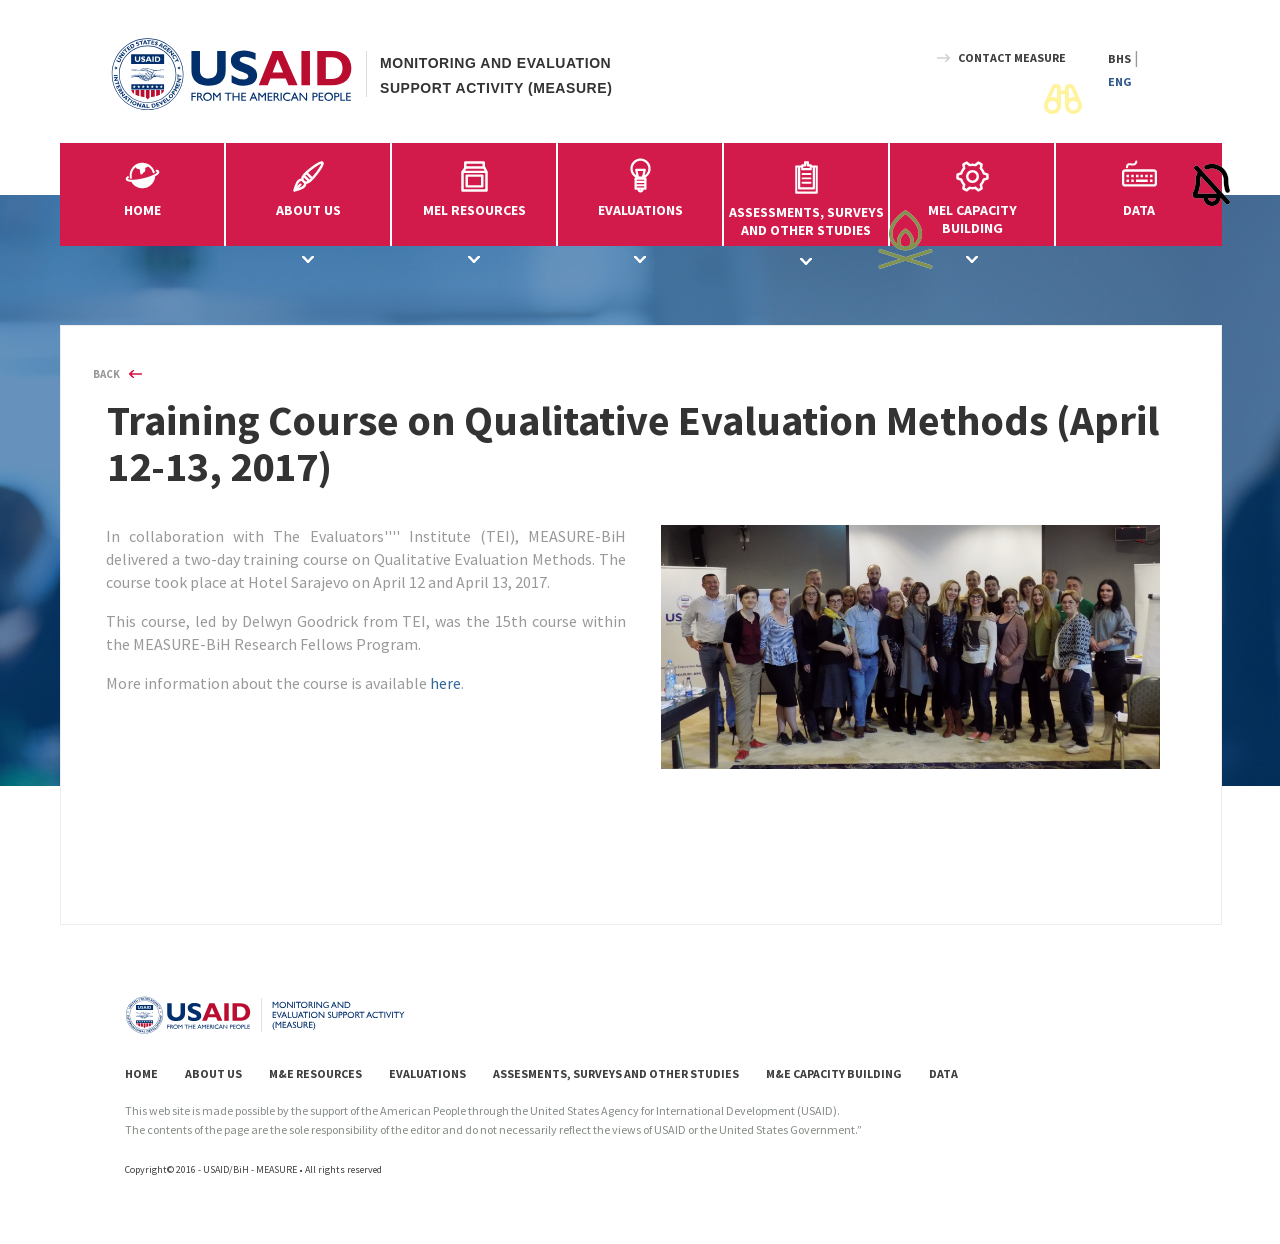  Describe the element at coordinates (1063, 99) in the screenshot. I see `search or explore content` at that location.